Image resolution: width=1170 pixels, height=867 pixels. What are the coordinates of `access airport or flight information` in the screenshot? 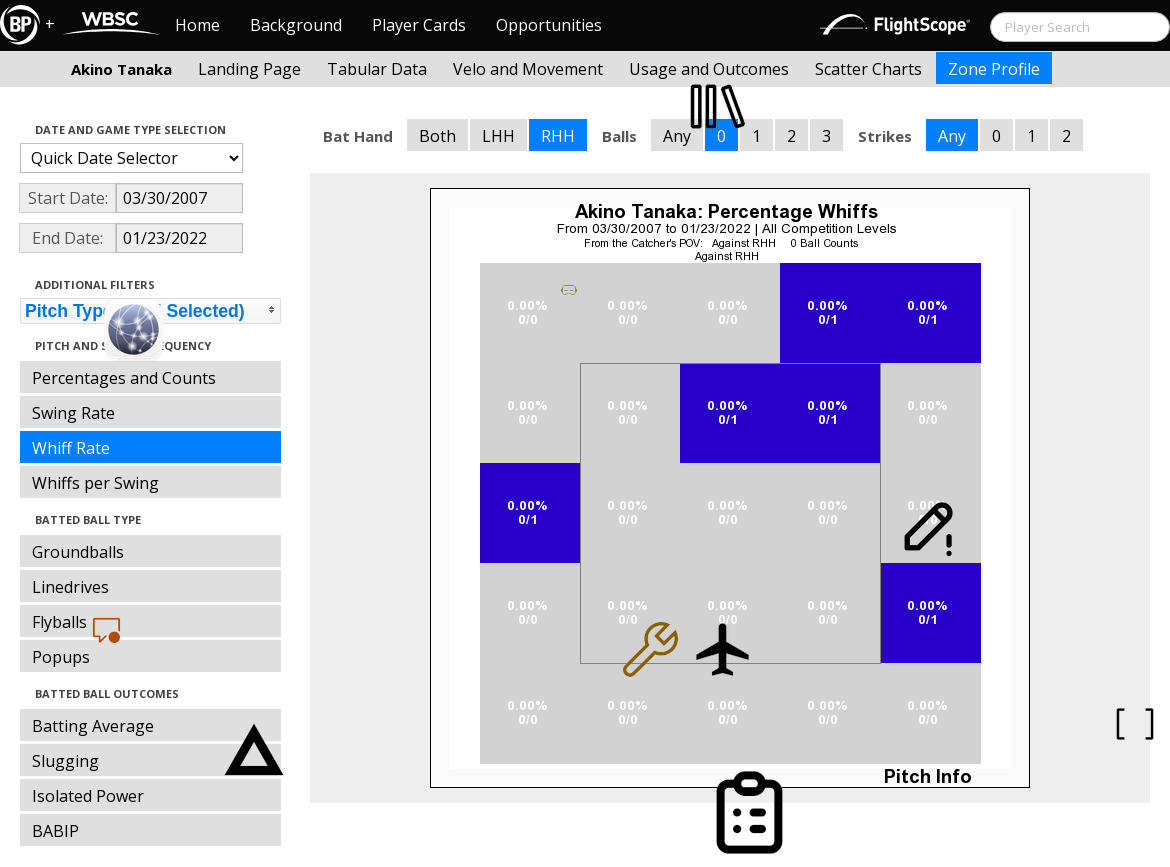 It's located at (722, 649).